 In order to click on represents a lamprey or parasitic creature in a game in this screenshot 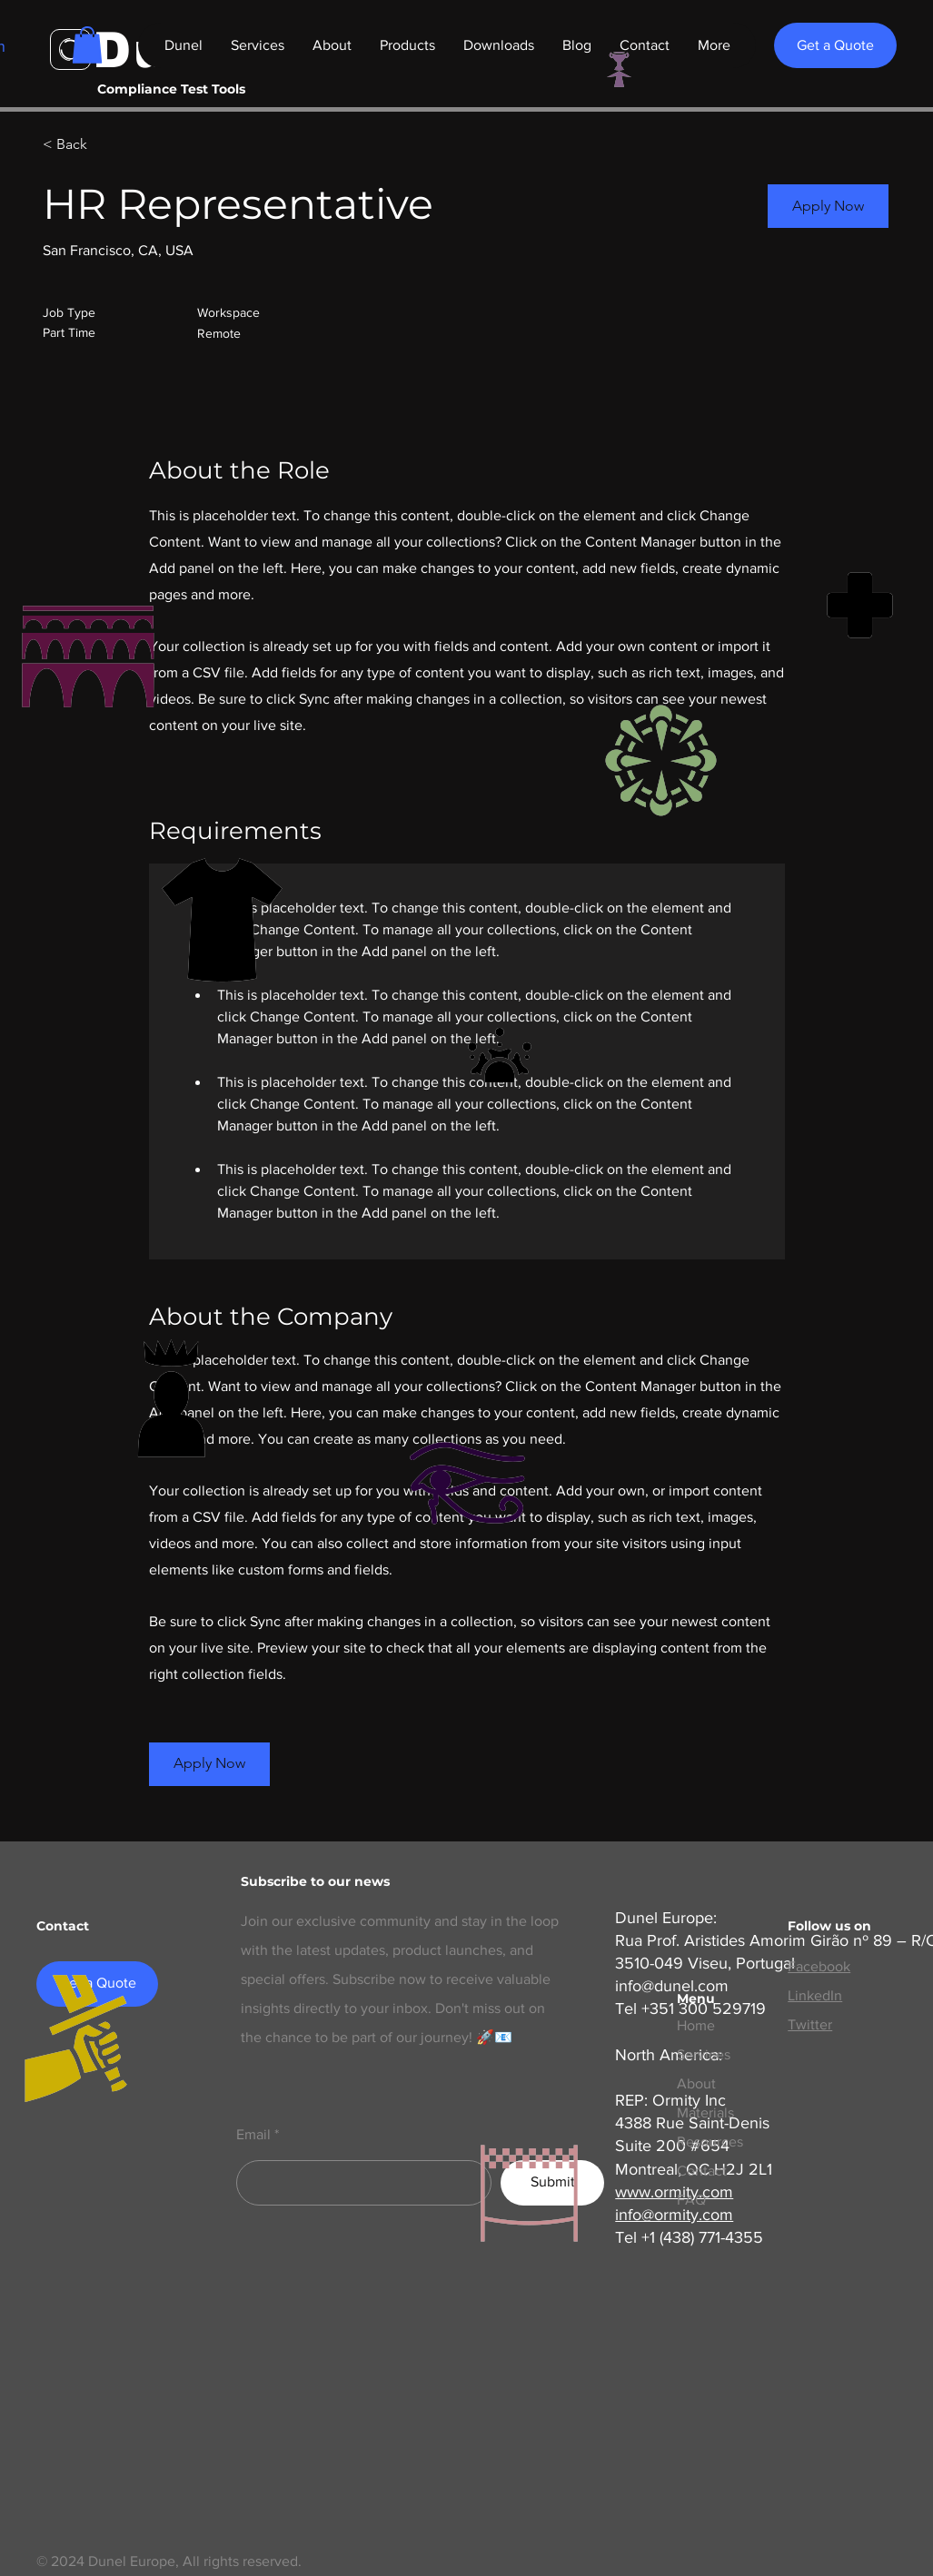, I will do `click(661, 761)`.